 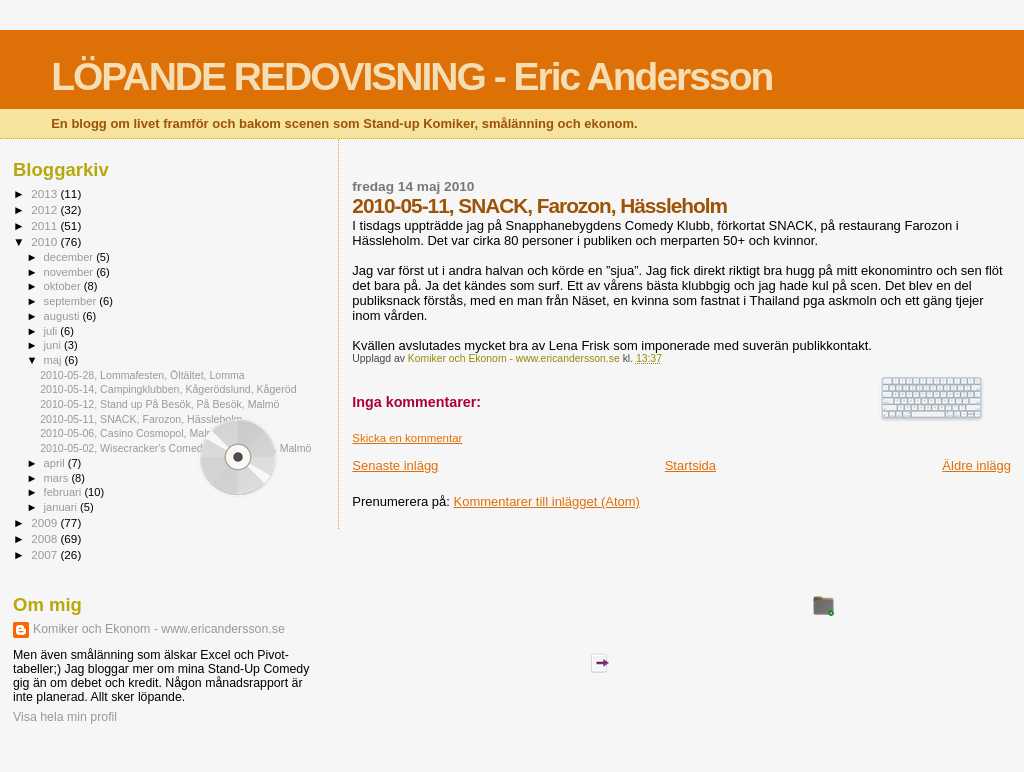 What do you see at coordinates (931, 397) in the screenshot?
I see `connect to a bluetooth keyboard` at bounding box center [931, 397].